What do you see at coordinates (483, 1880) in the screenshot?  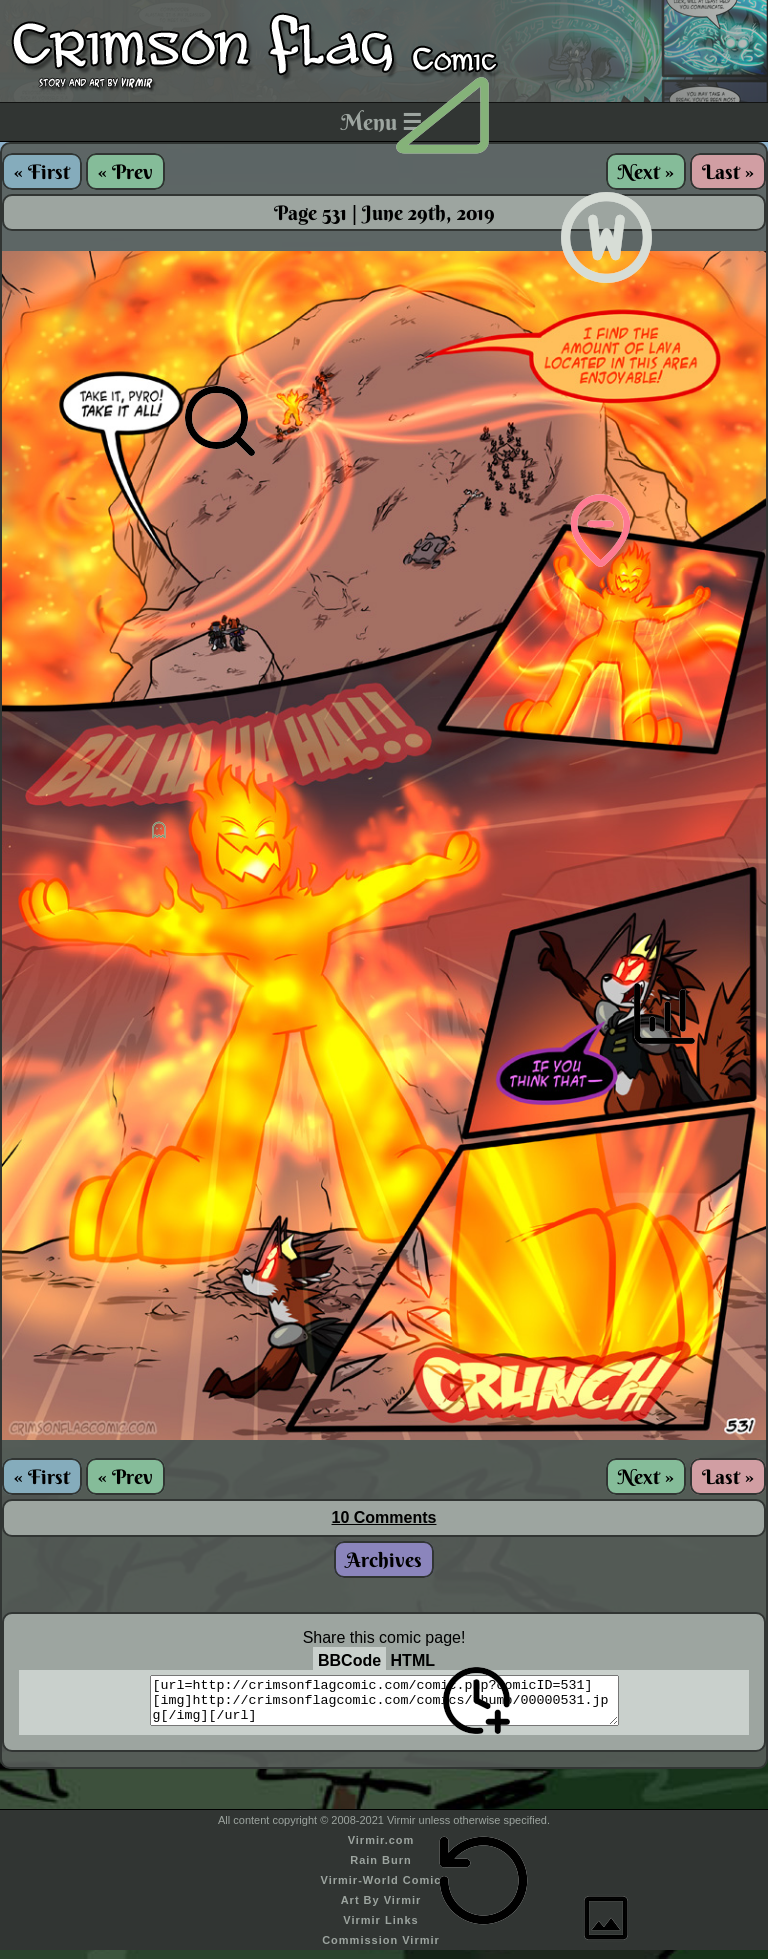 I see `undo the last action` at bounding box center [483, 1880].